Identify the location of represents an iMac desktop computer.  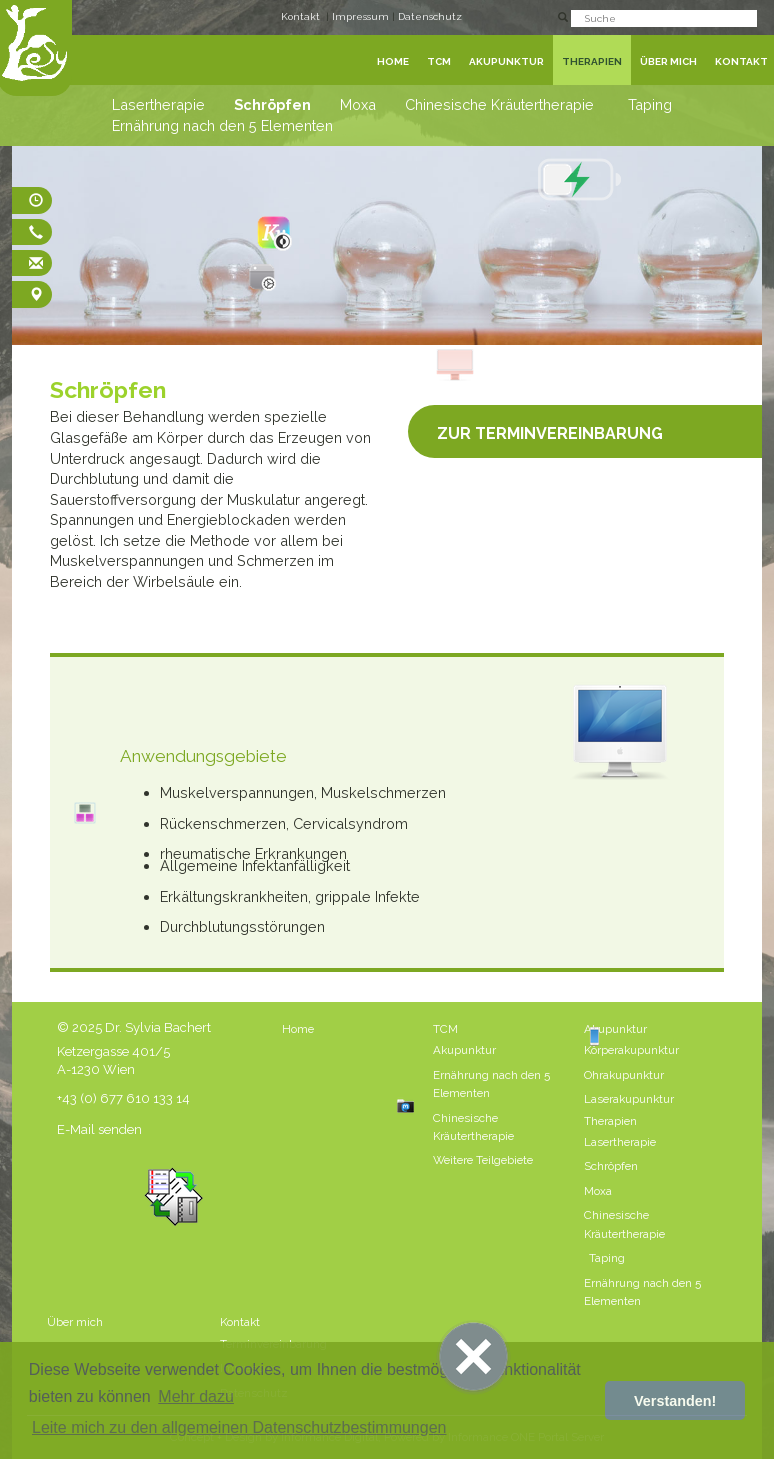
(620, 726).